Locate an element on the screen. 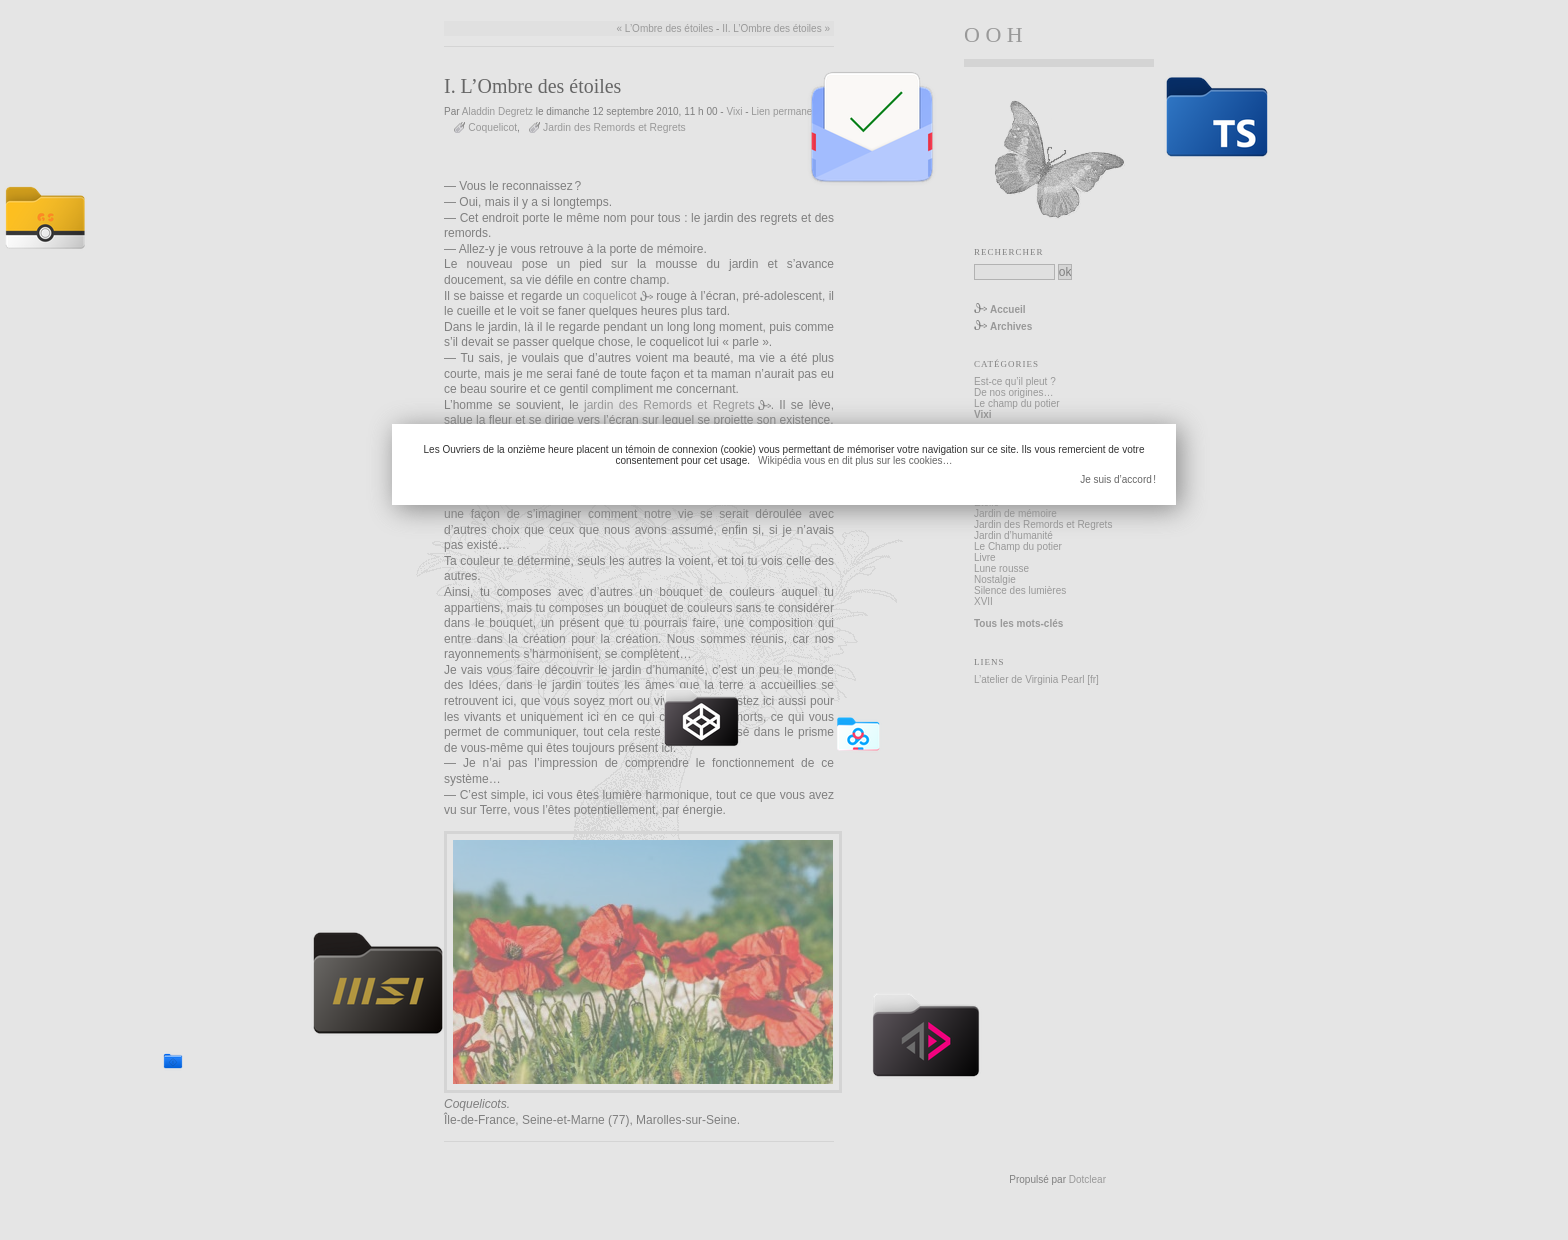 The width and height of the screenshot is (1568, 1240). access your public folder is located at coordinates (173, 1061).